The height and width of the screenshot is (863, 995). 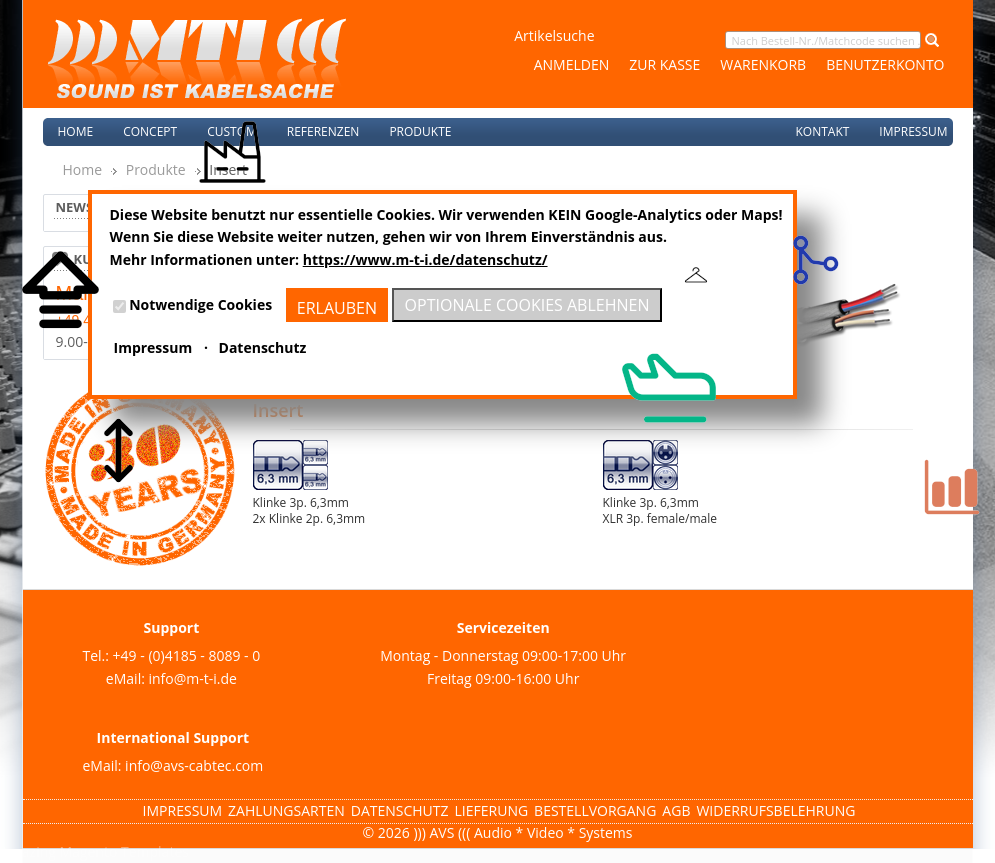 What do you see at coordinates (812, 260) in the screenshot?
I see `merge branches in version control` at bounding box center [812, 260].